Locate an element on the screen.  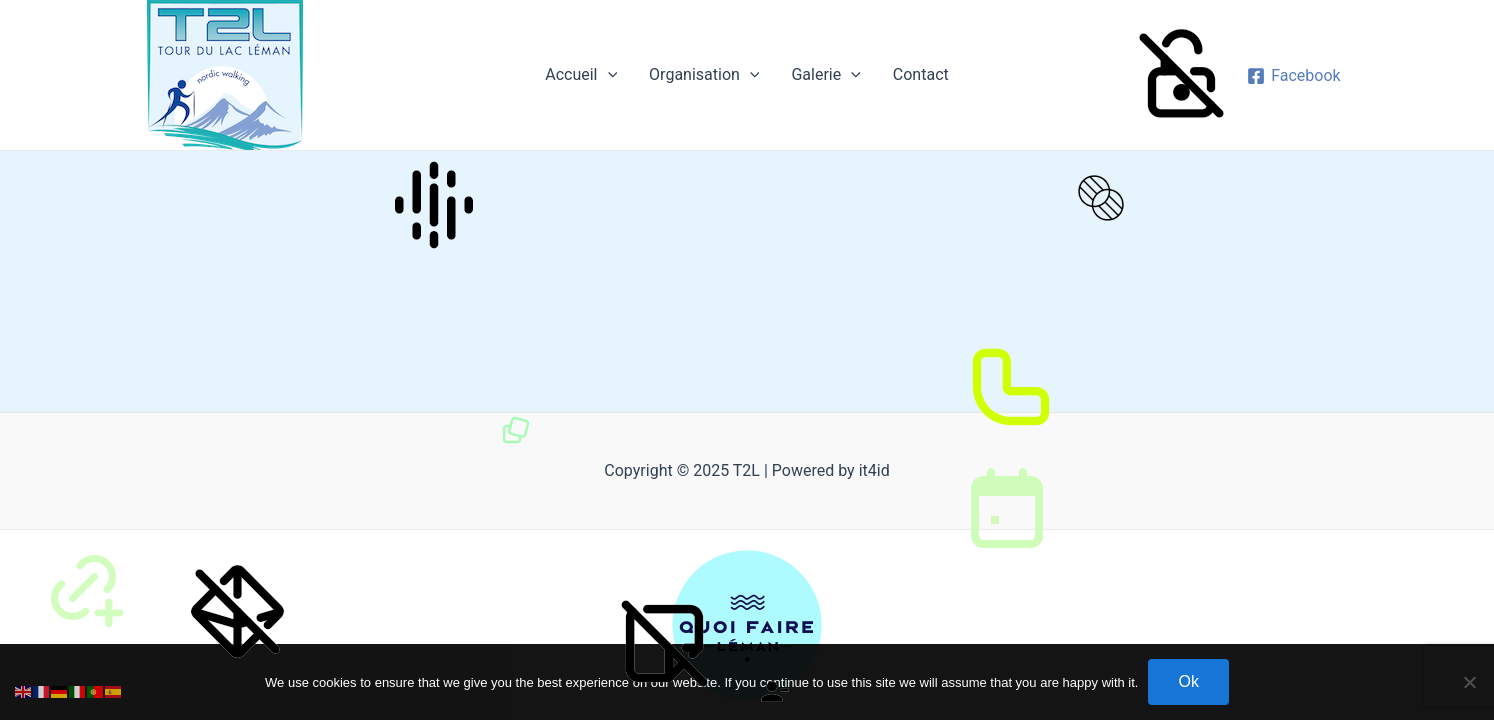
exclude overlapping elements from selection is located at coordinates (1101, 198).